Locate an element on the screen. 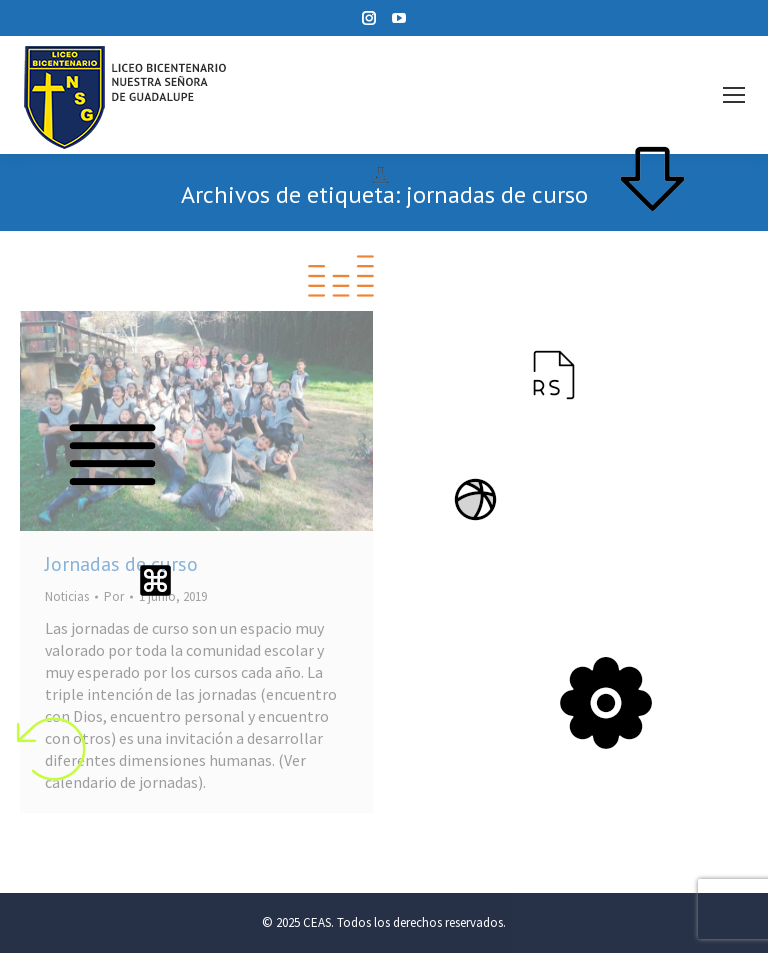  command key modifier for keyboard shortcuts is located at coordinates (155, 580).